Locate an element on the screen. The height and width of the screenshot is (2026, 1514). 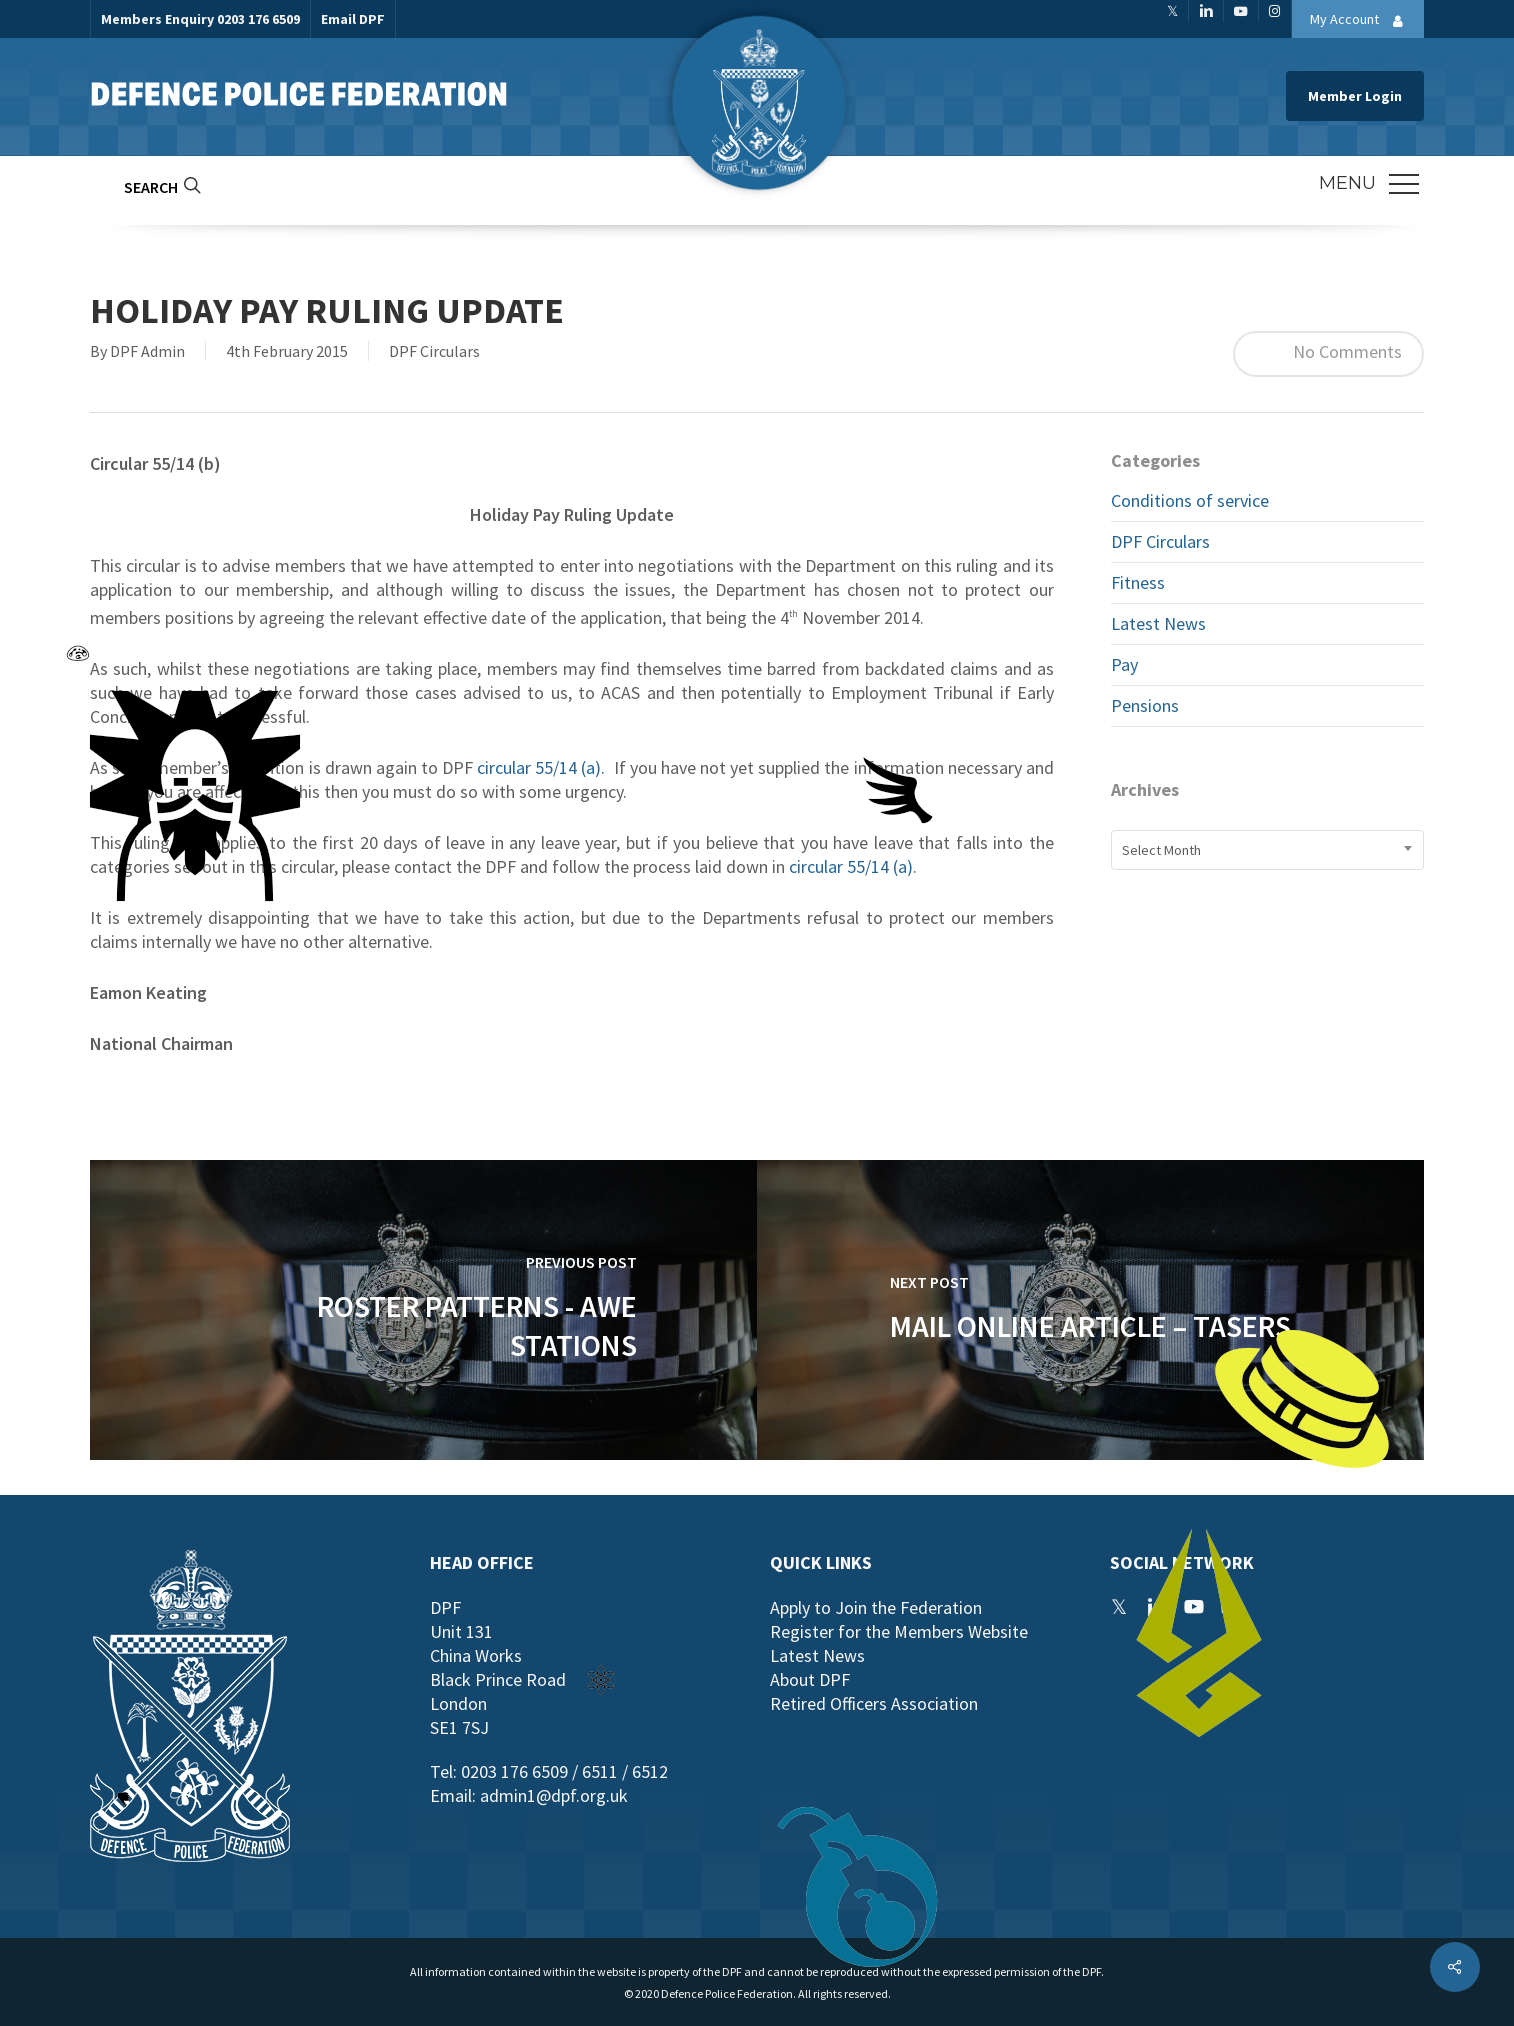
access science or physics-related content is located at coordinates (601, 1680).